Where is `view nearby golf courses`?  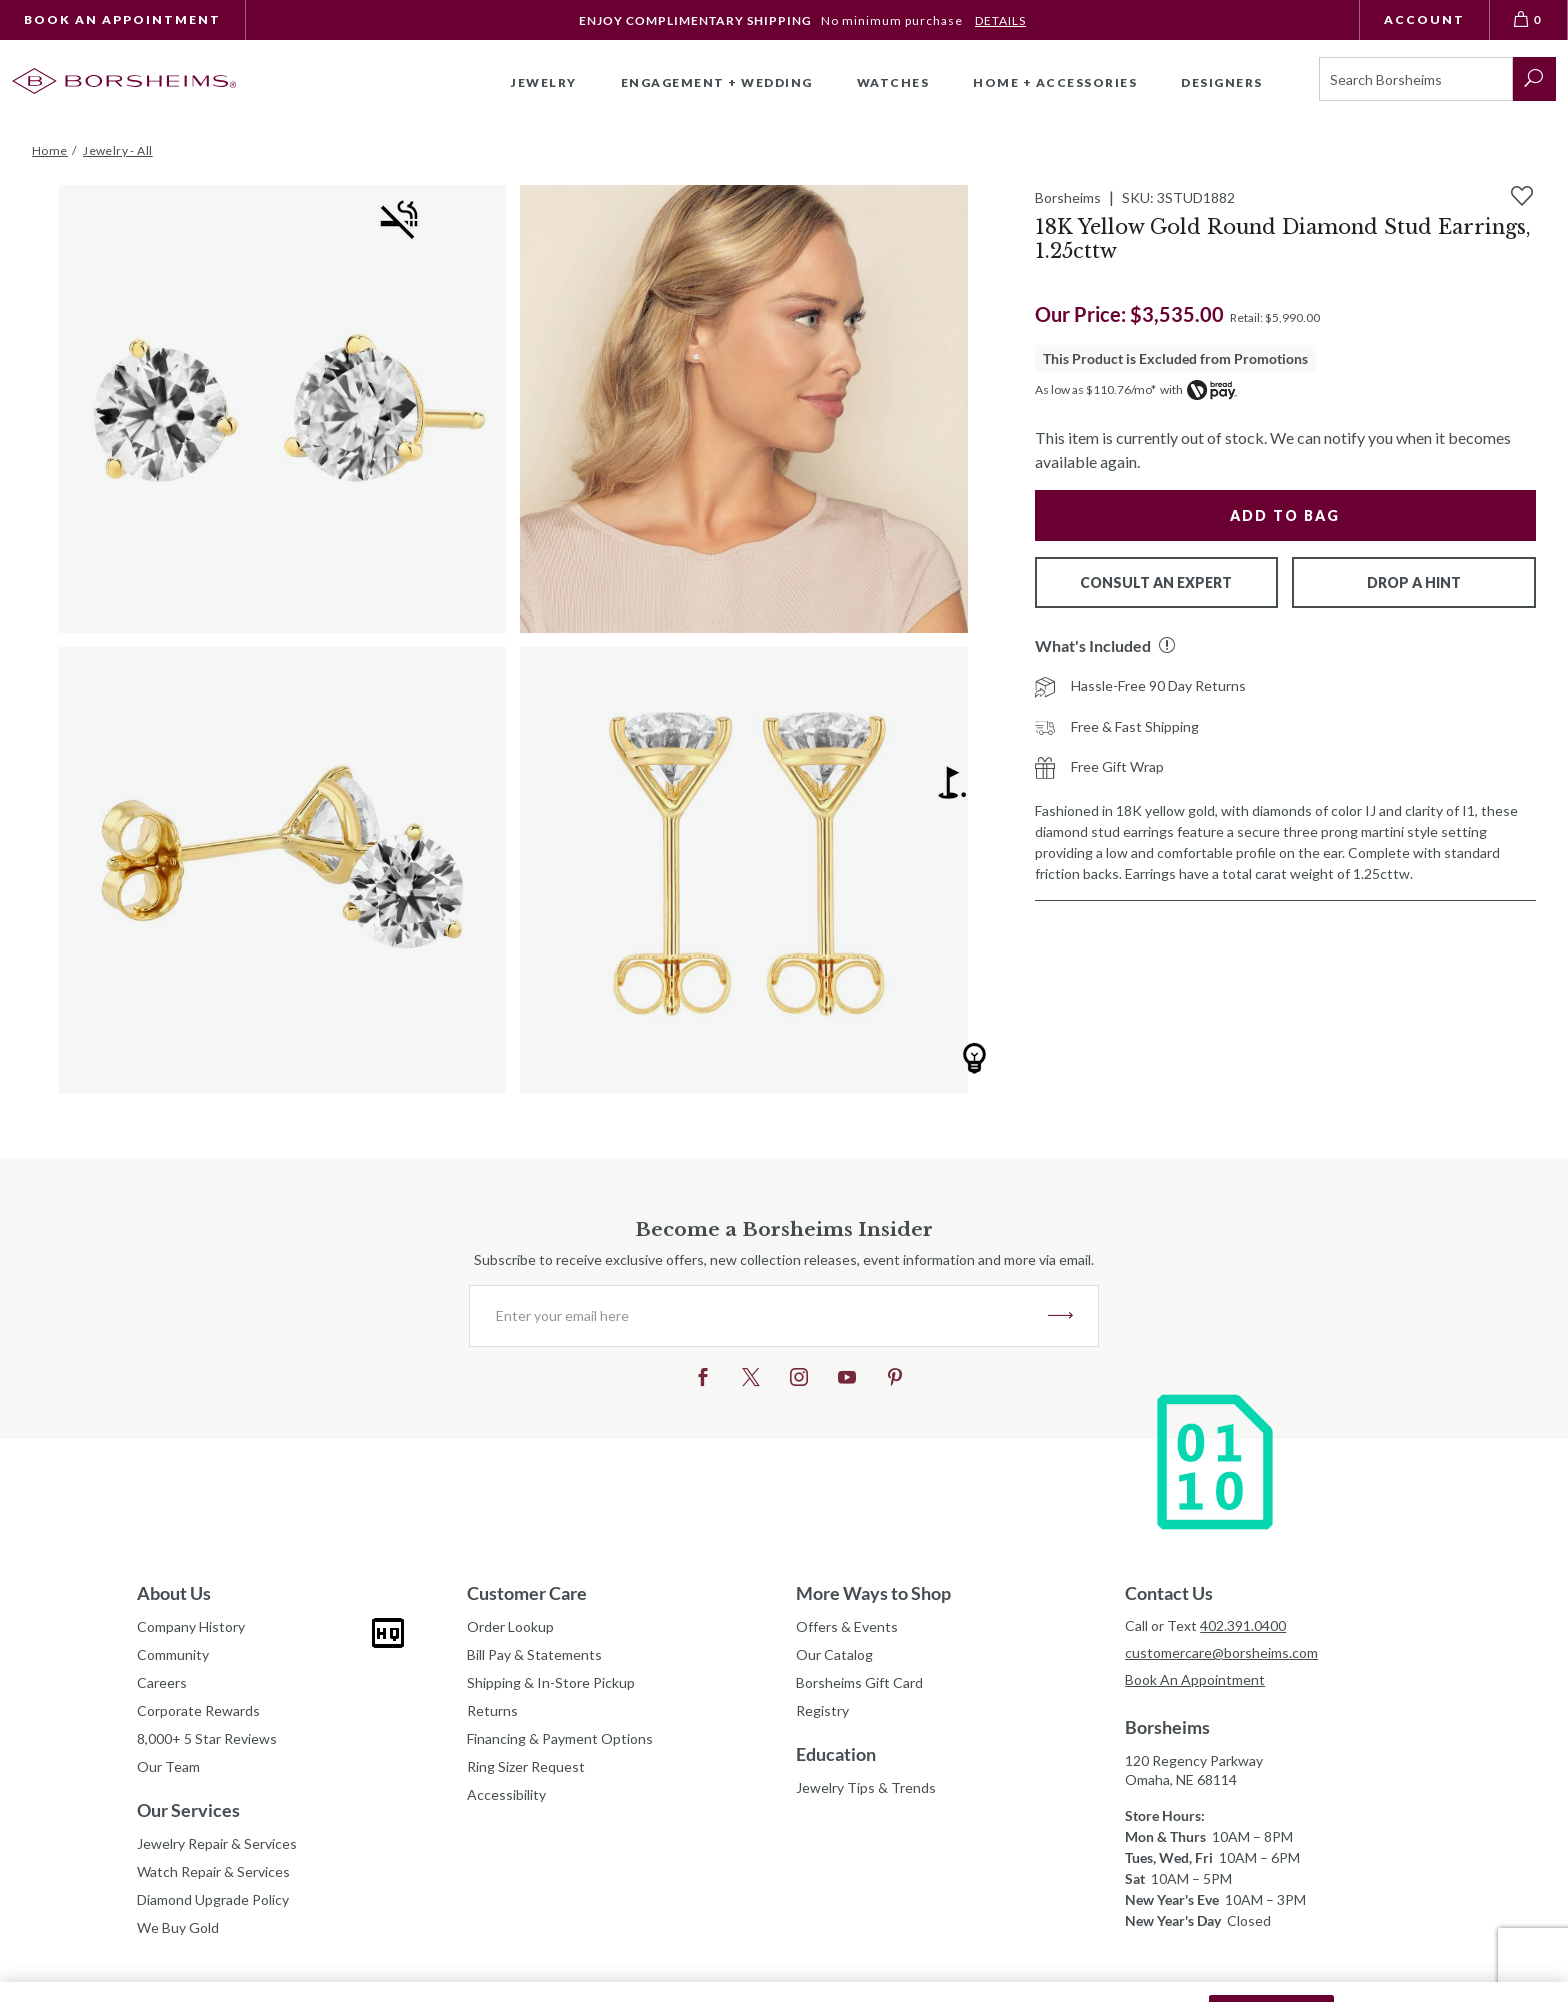 view nearby golf courses is located at coordinates (951, 782).